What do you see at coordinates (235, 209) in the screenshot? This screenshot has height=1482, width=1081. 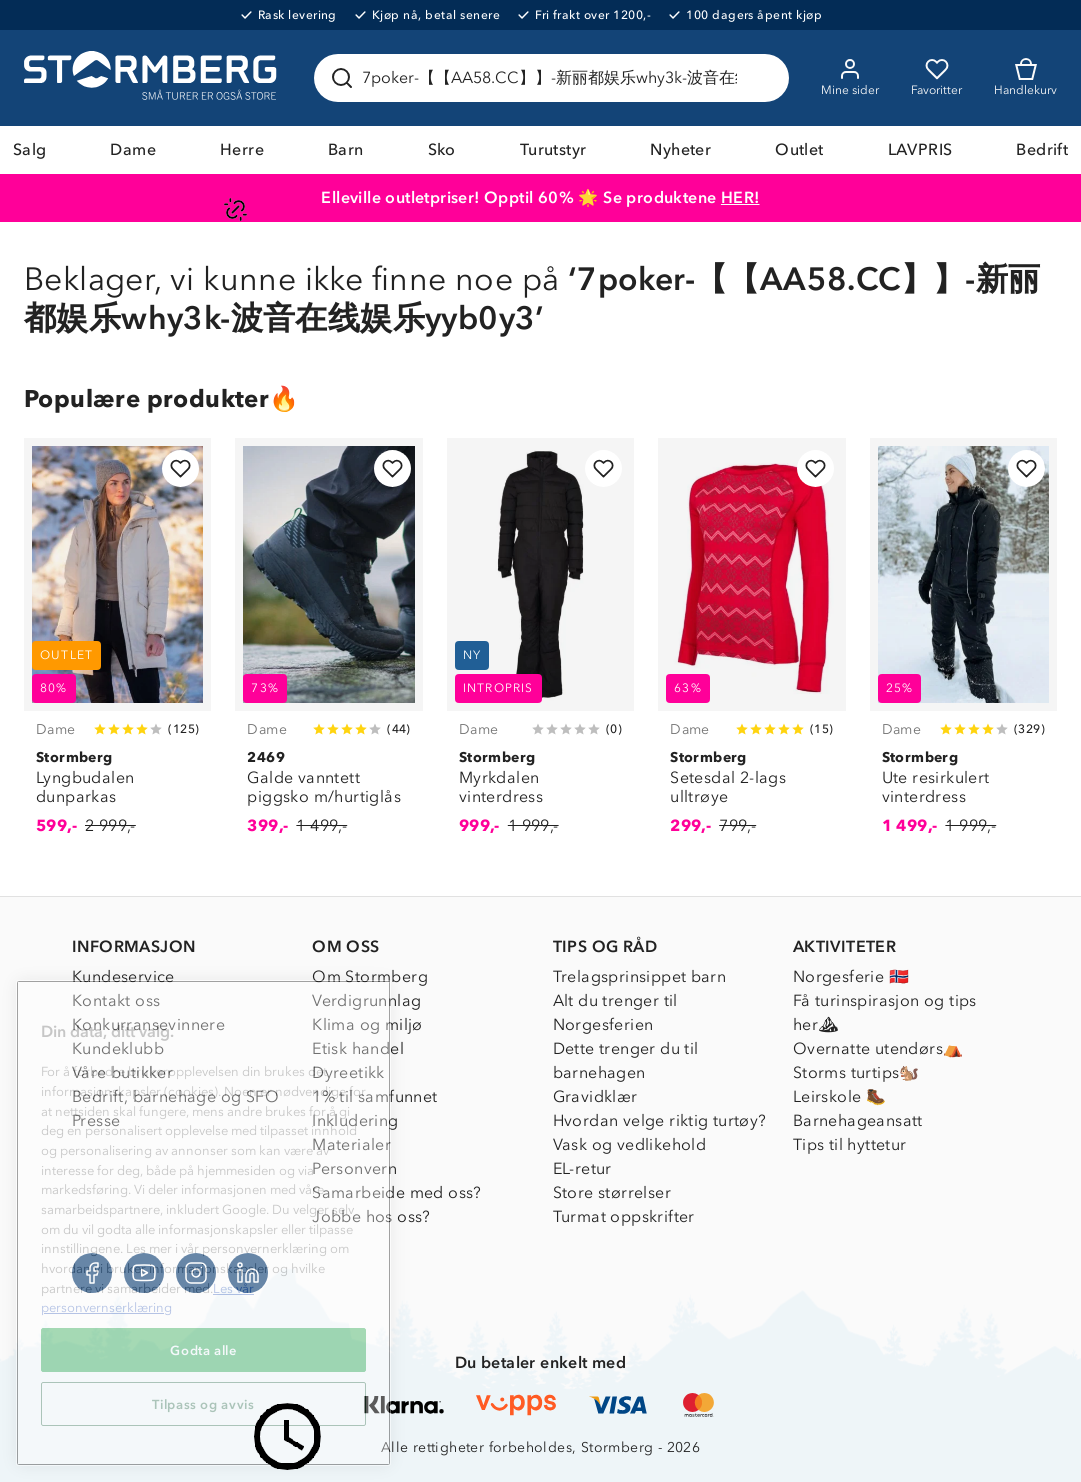 I see `remove or break a hyperlink` at bounding box center [235, 209].